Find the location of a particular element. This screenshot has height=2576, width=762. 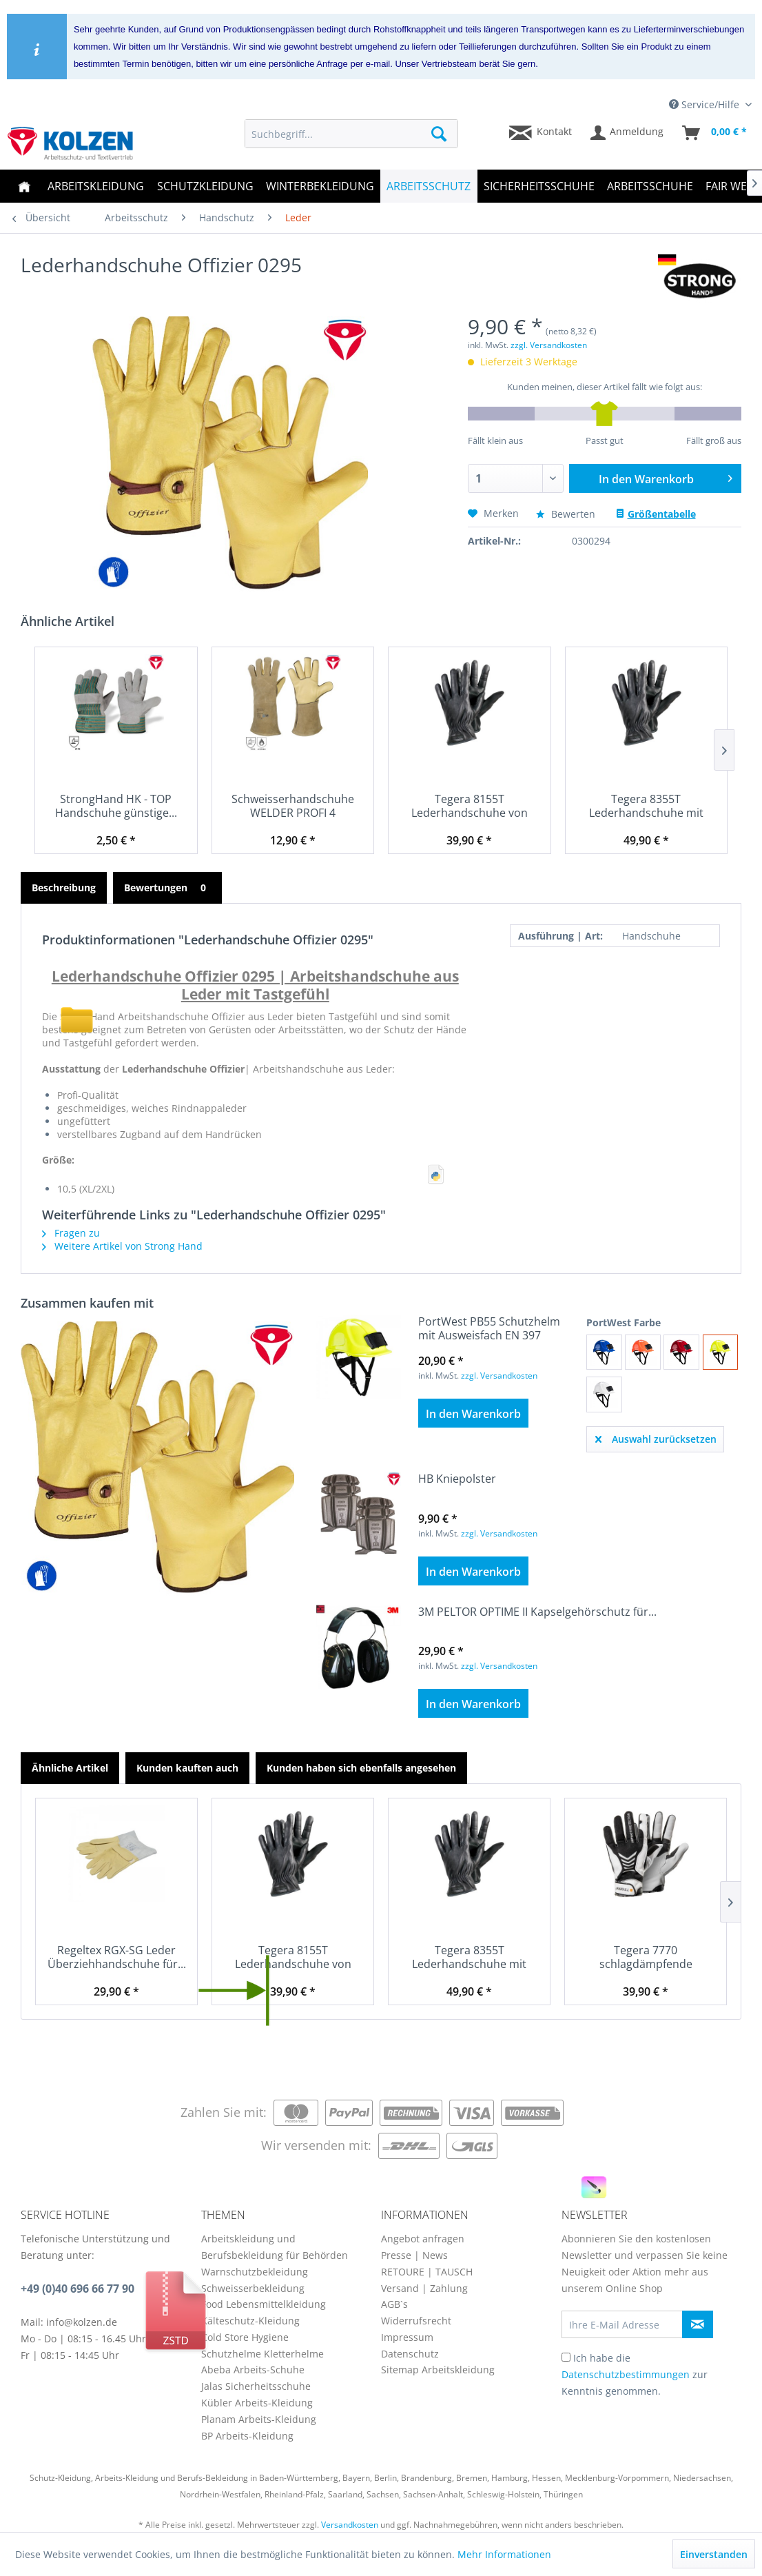

go to the last item or page is located at coordinates (234, 1990).